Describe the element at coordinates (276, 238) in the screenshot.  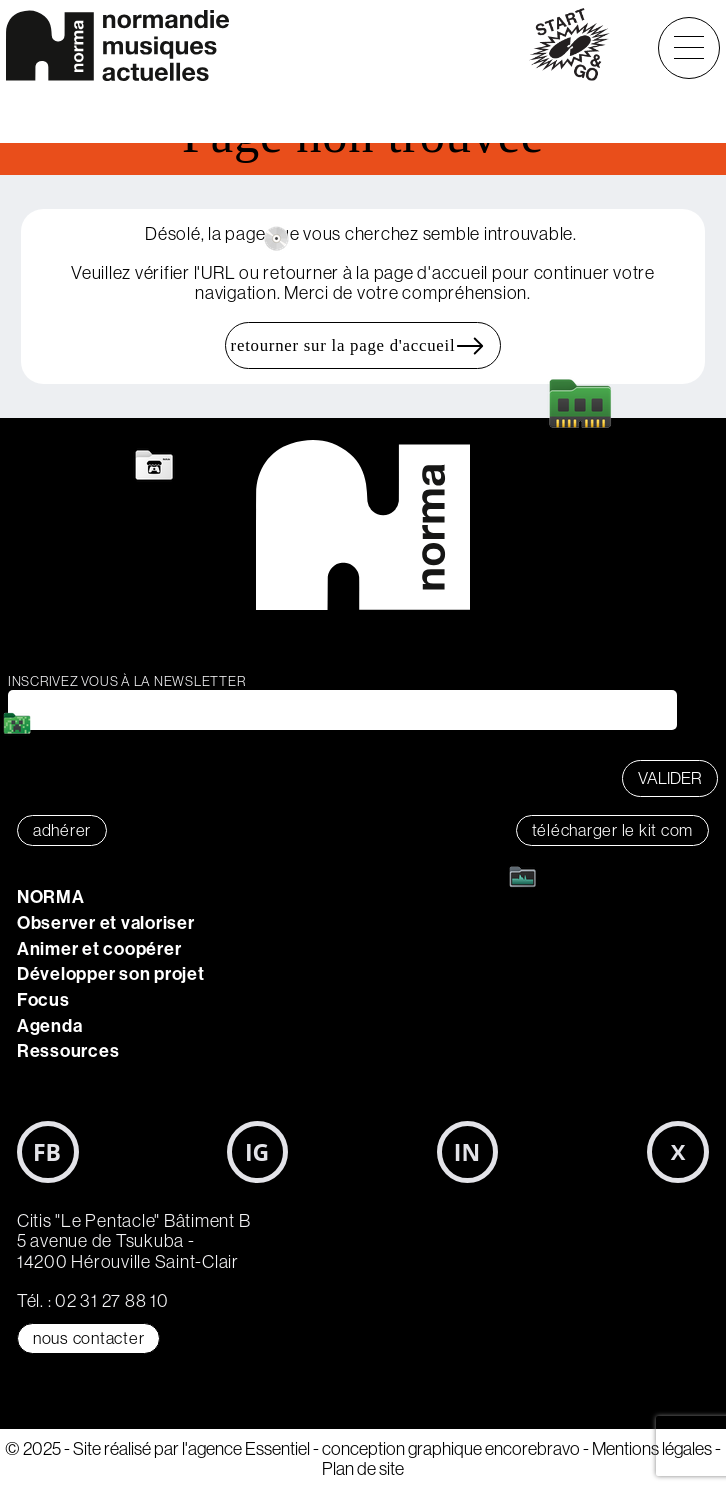
I see `indicates a CD or DVD drive` at that location.